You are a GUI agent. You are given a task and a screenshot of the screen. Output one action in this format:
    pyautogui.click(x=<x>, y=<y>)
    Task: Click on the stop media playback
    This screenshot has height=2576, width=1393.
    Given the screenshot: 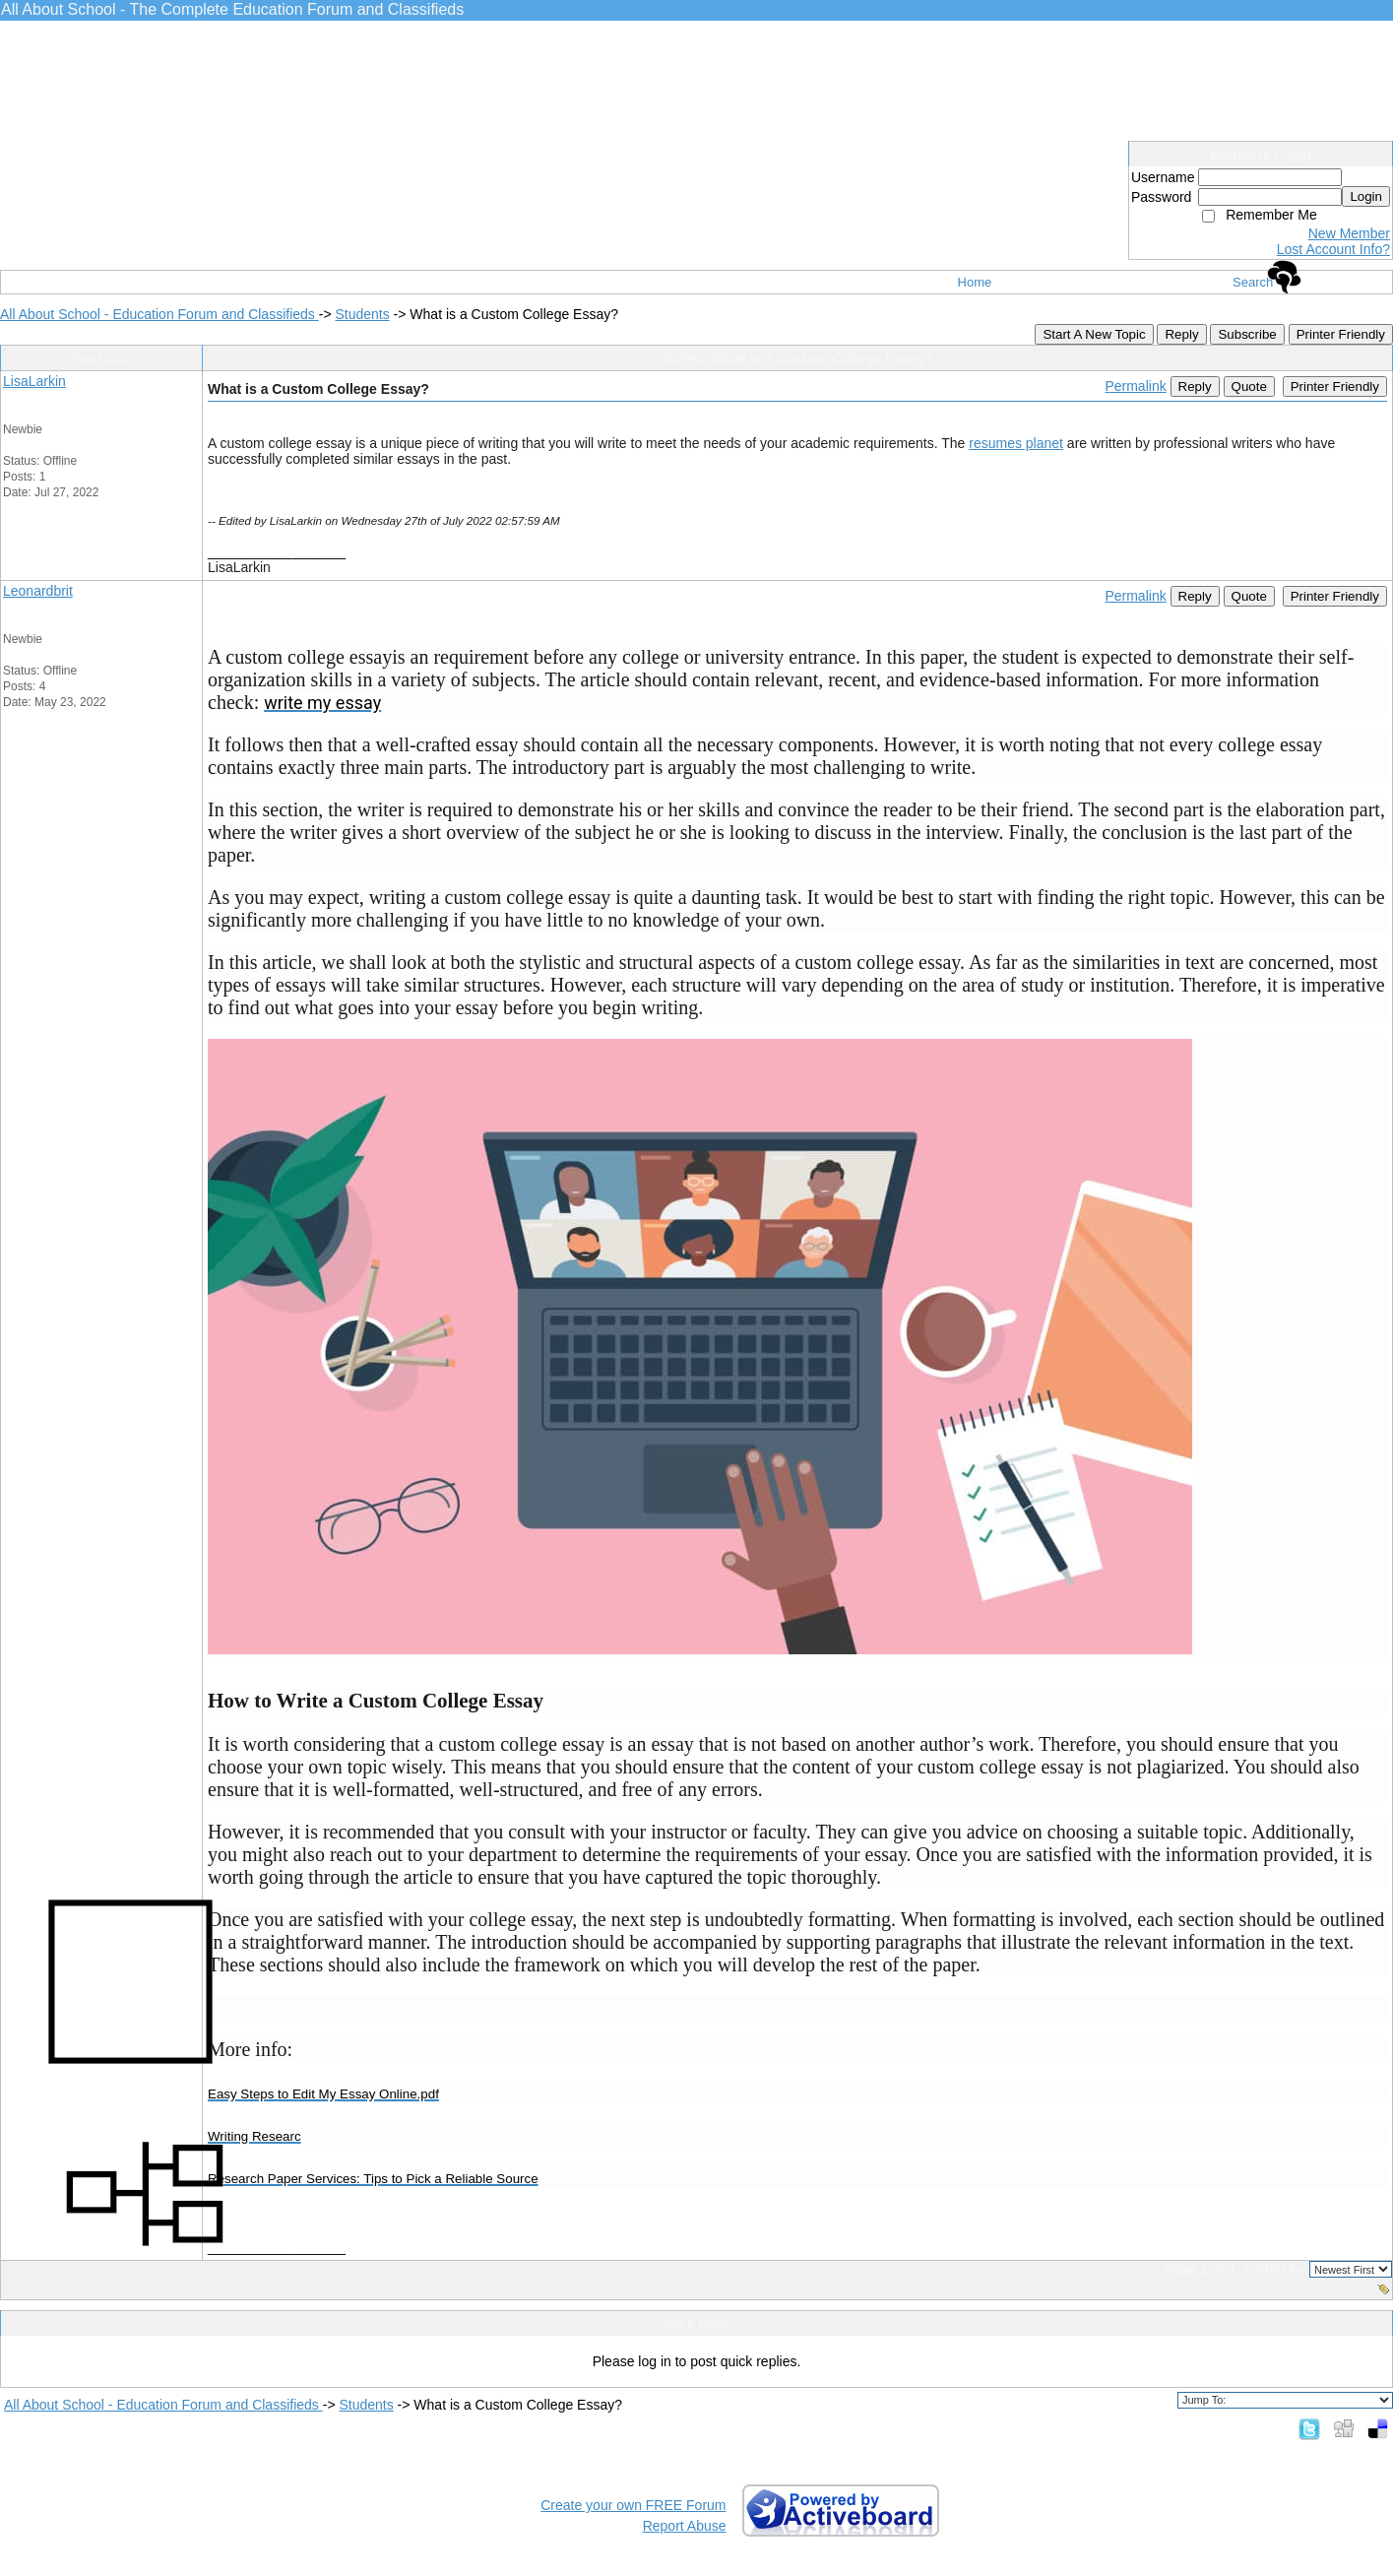 What is the action you would take?
    pyautogui.click(x=130, y=1981)
    